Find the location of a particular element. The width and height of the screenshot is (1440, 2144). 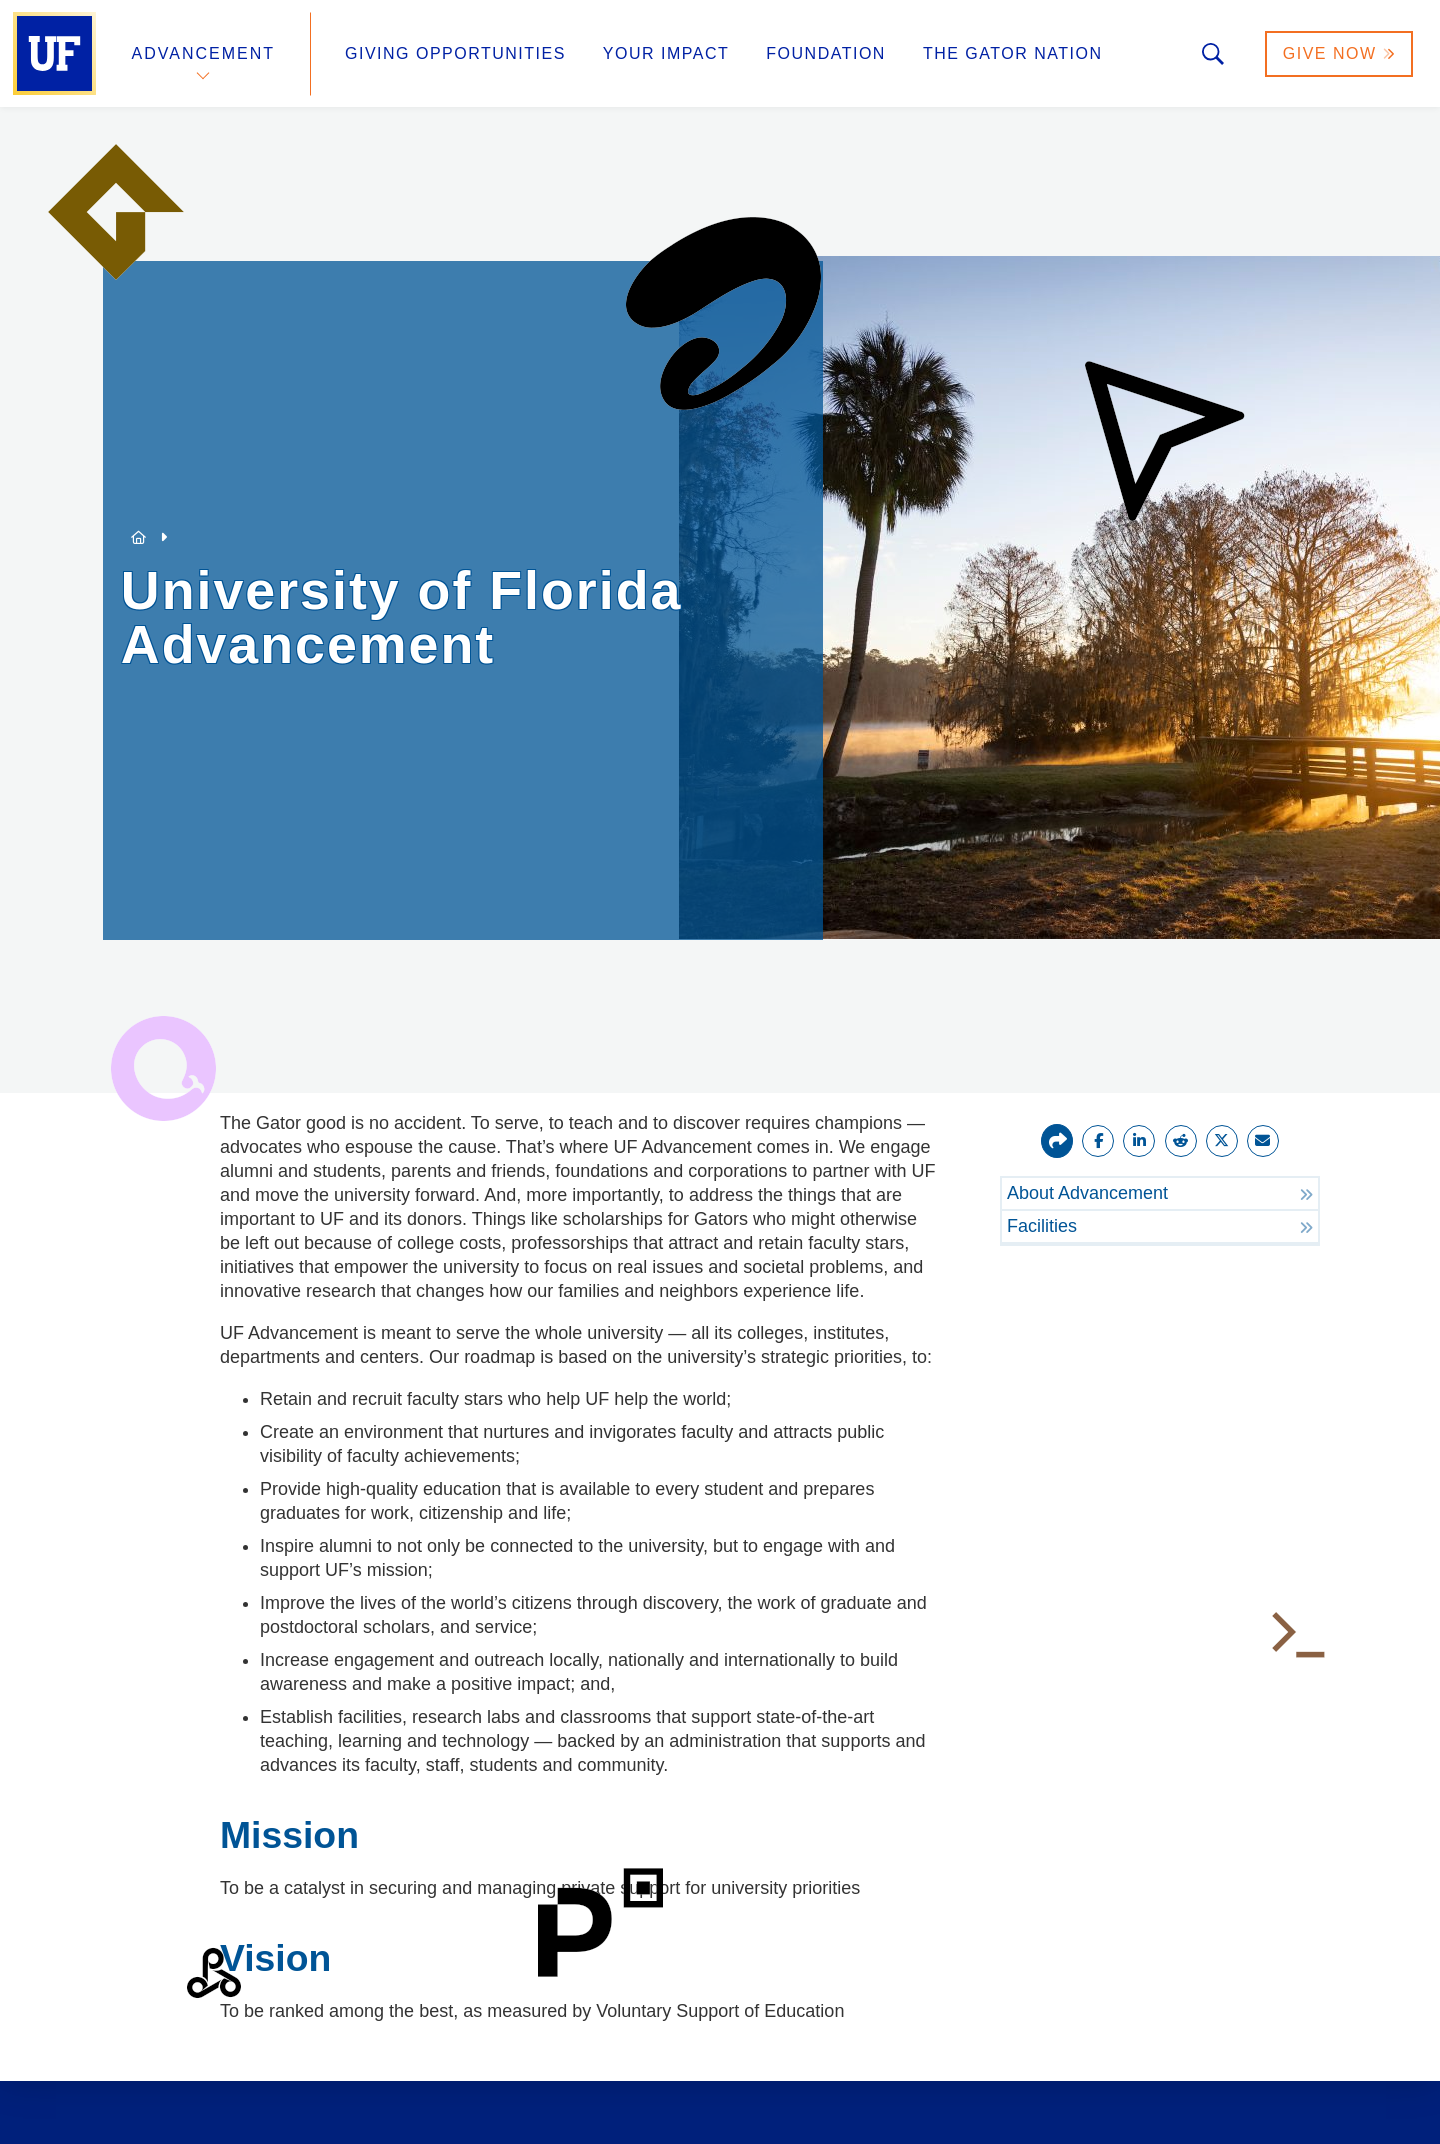

airtel app or service is located at coordinates (723, 313).